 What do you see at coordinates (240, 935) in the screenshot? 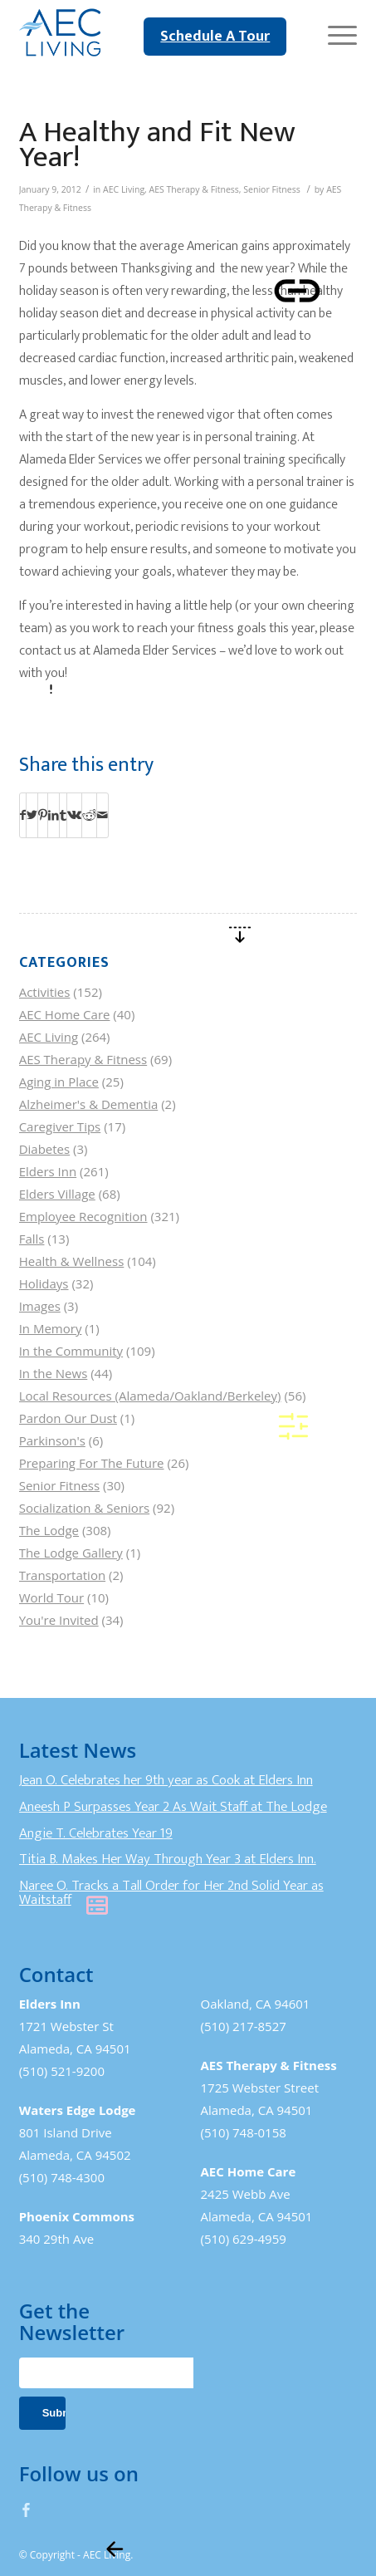
I see `expand collapsed content below` at bounding box center [240, 935].